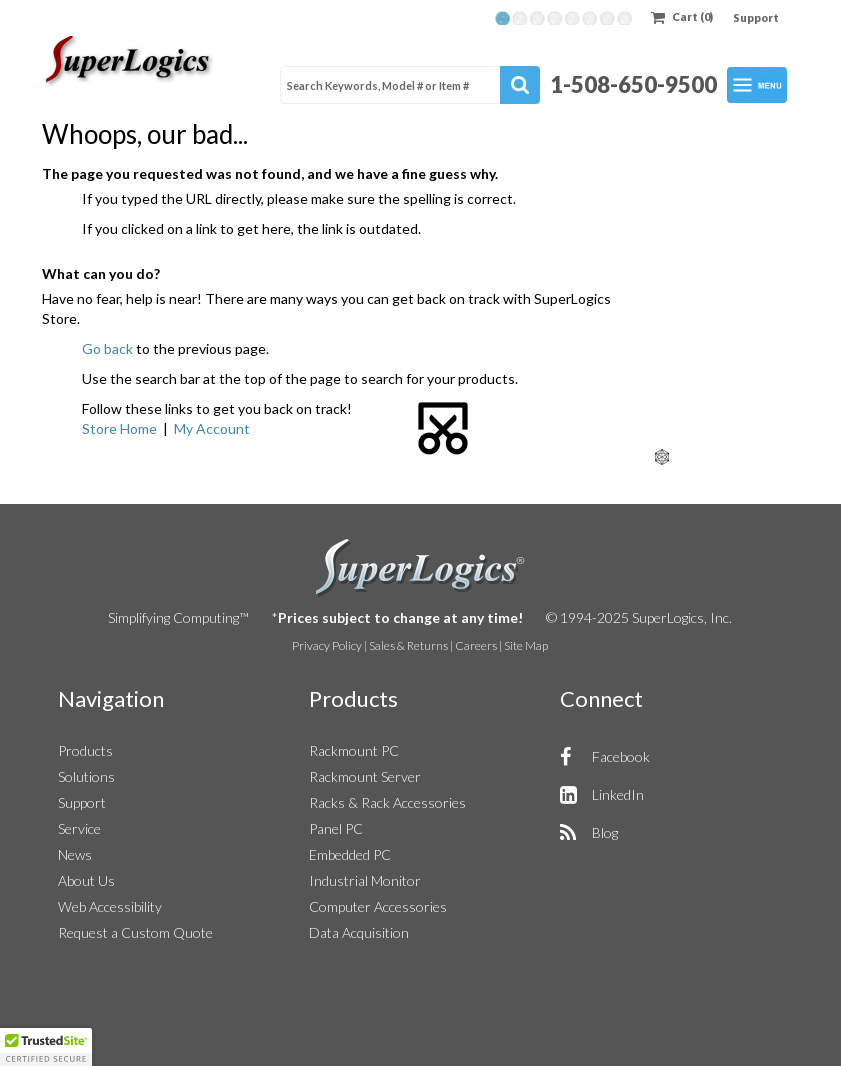 The width and height of the screenshot is (841, 1066). I want to click on capture a screenshot, so click(443, 427).